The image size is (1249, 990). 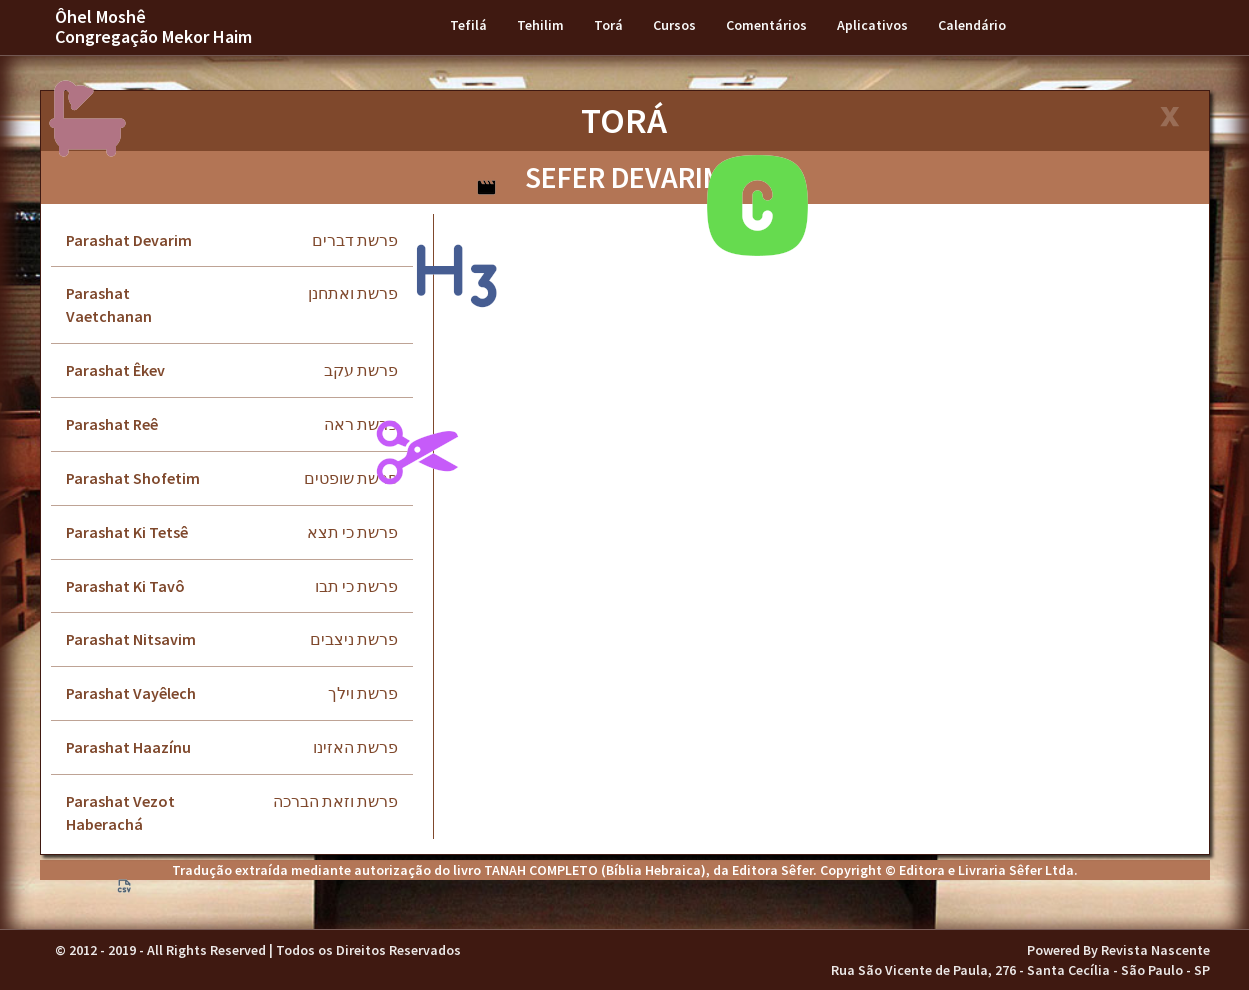 What do you see at coordinates (452, 274) in the screenshot?
I see `format text as heading level 3` at bounding box center [452, 274].